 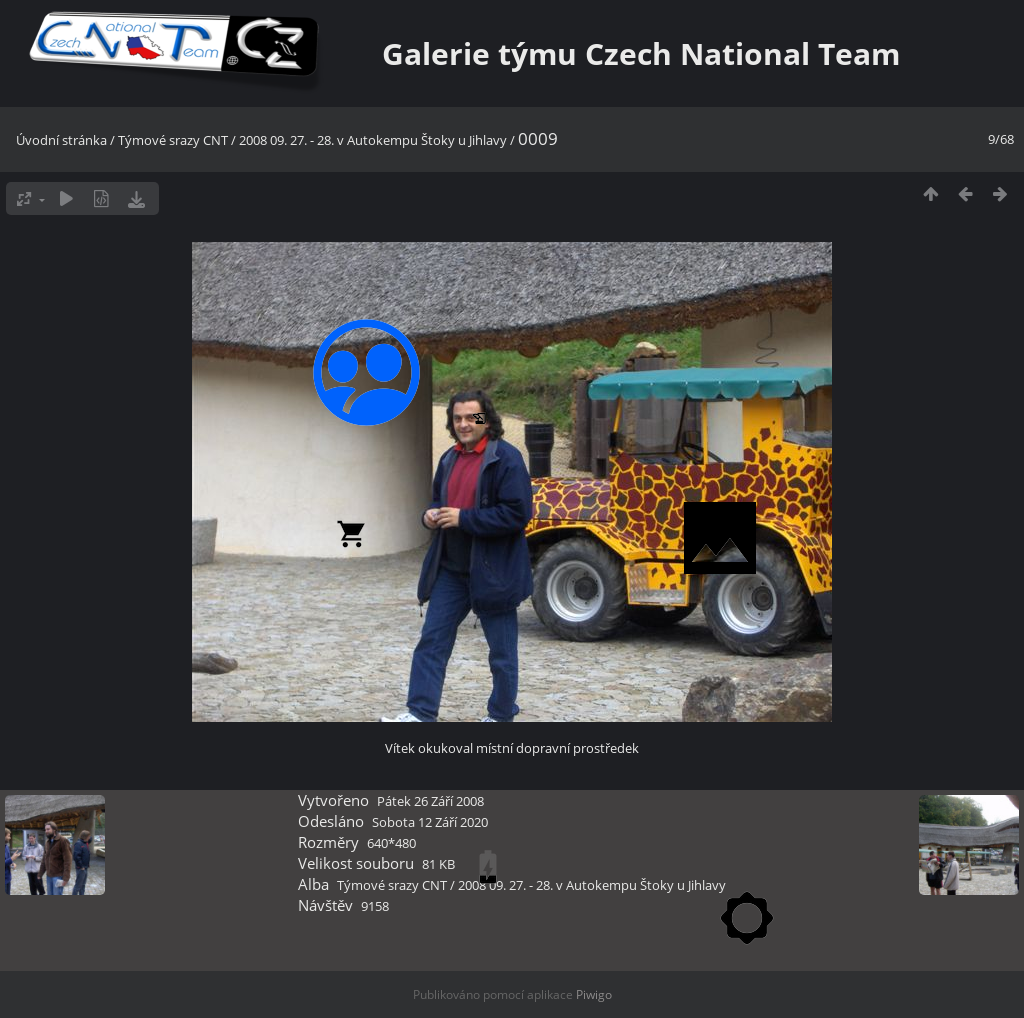 I want to click on view photos or images, so click(x=720, y=538).